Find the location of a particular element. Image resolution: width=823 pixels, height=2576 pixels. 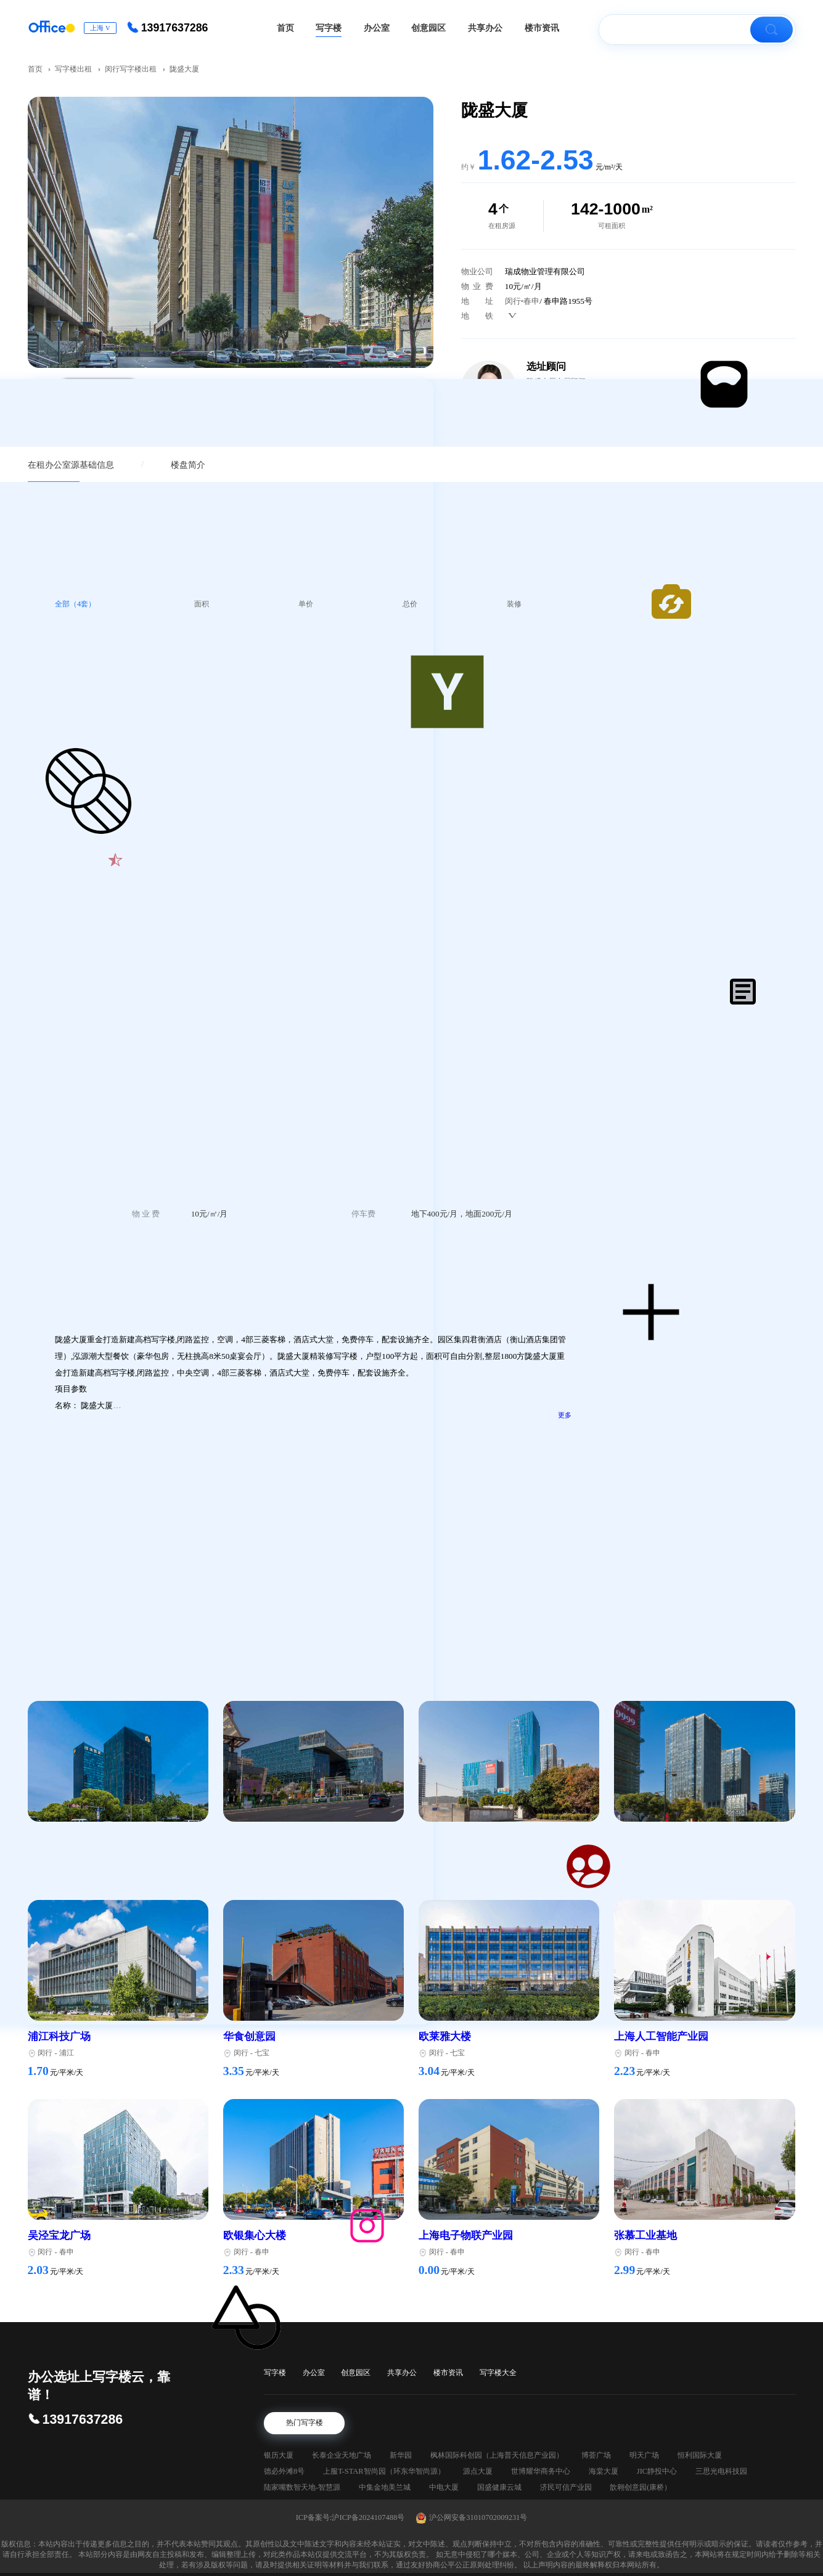

view group or team members is located at coordinates (588, 1866).